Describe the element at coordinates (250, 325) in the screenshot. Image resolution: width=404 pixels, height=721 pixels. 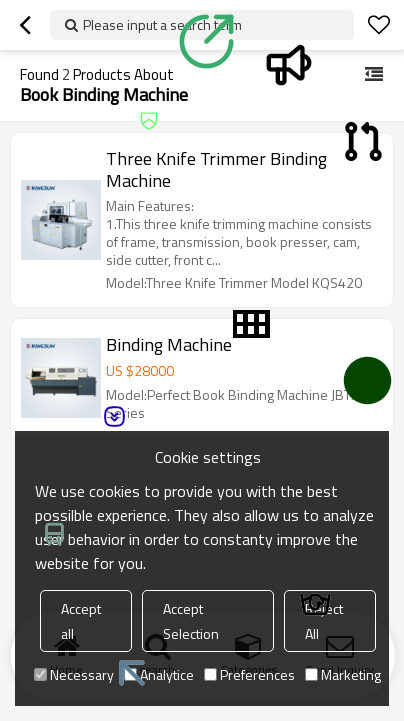
I see `switch to grid view` at that location.